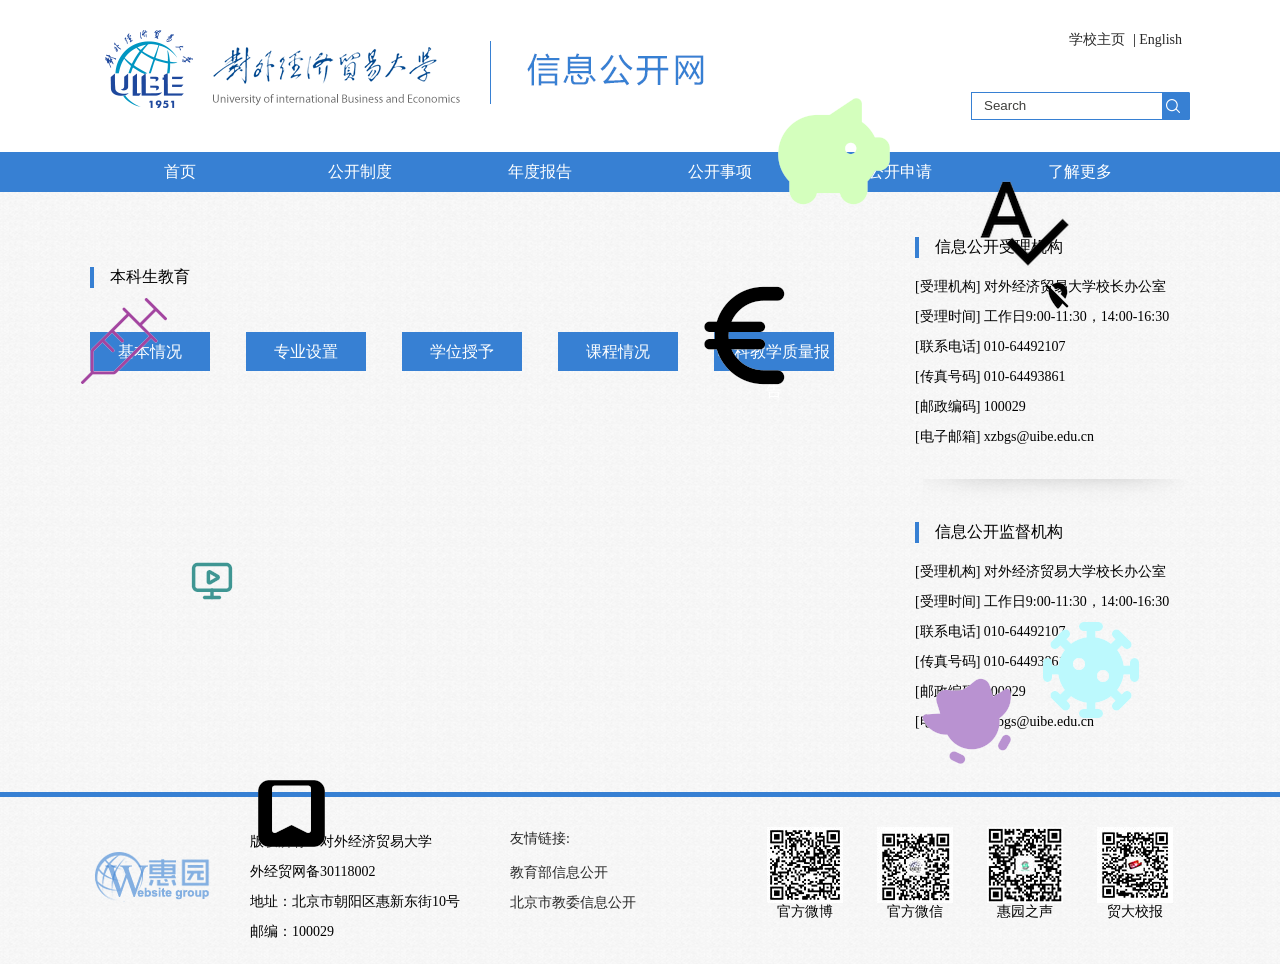 This screenshot has width=1280, height=964. What do you see at coordinates (1021, 220) in the screenshot?
I see `check spelling and grammar` at bounding box center [1021, 220].